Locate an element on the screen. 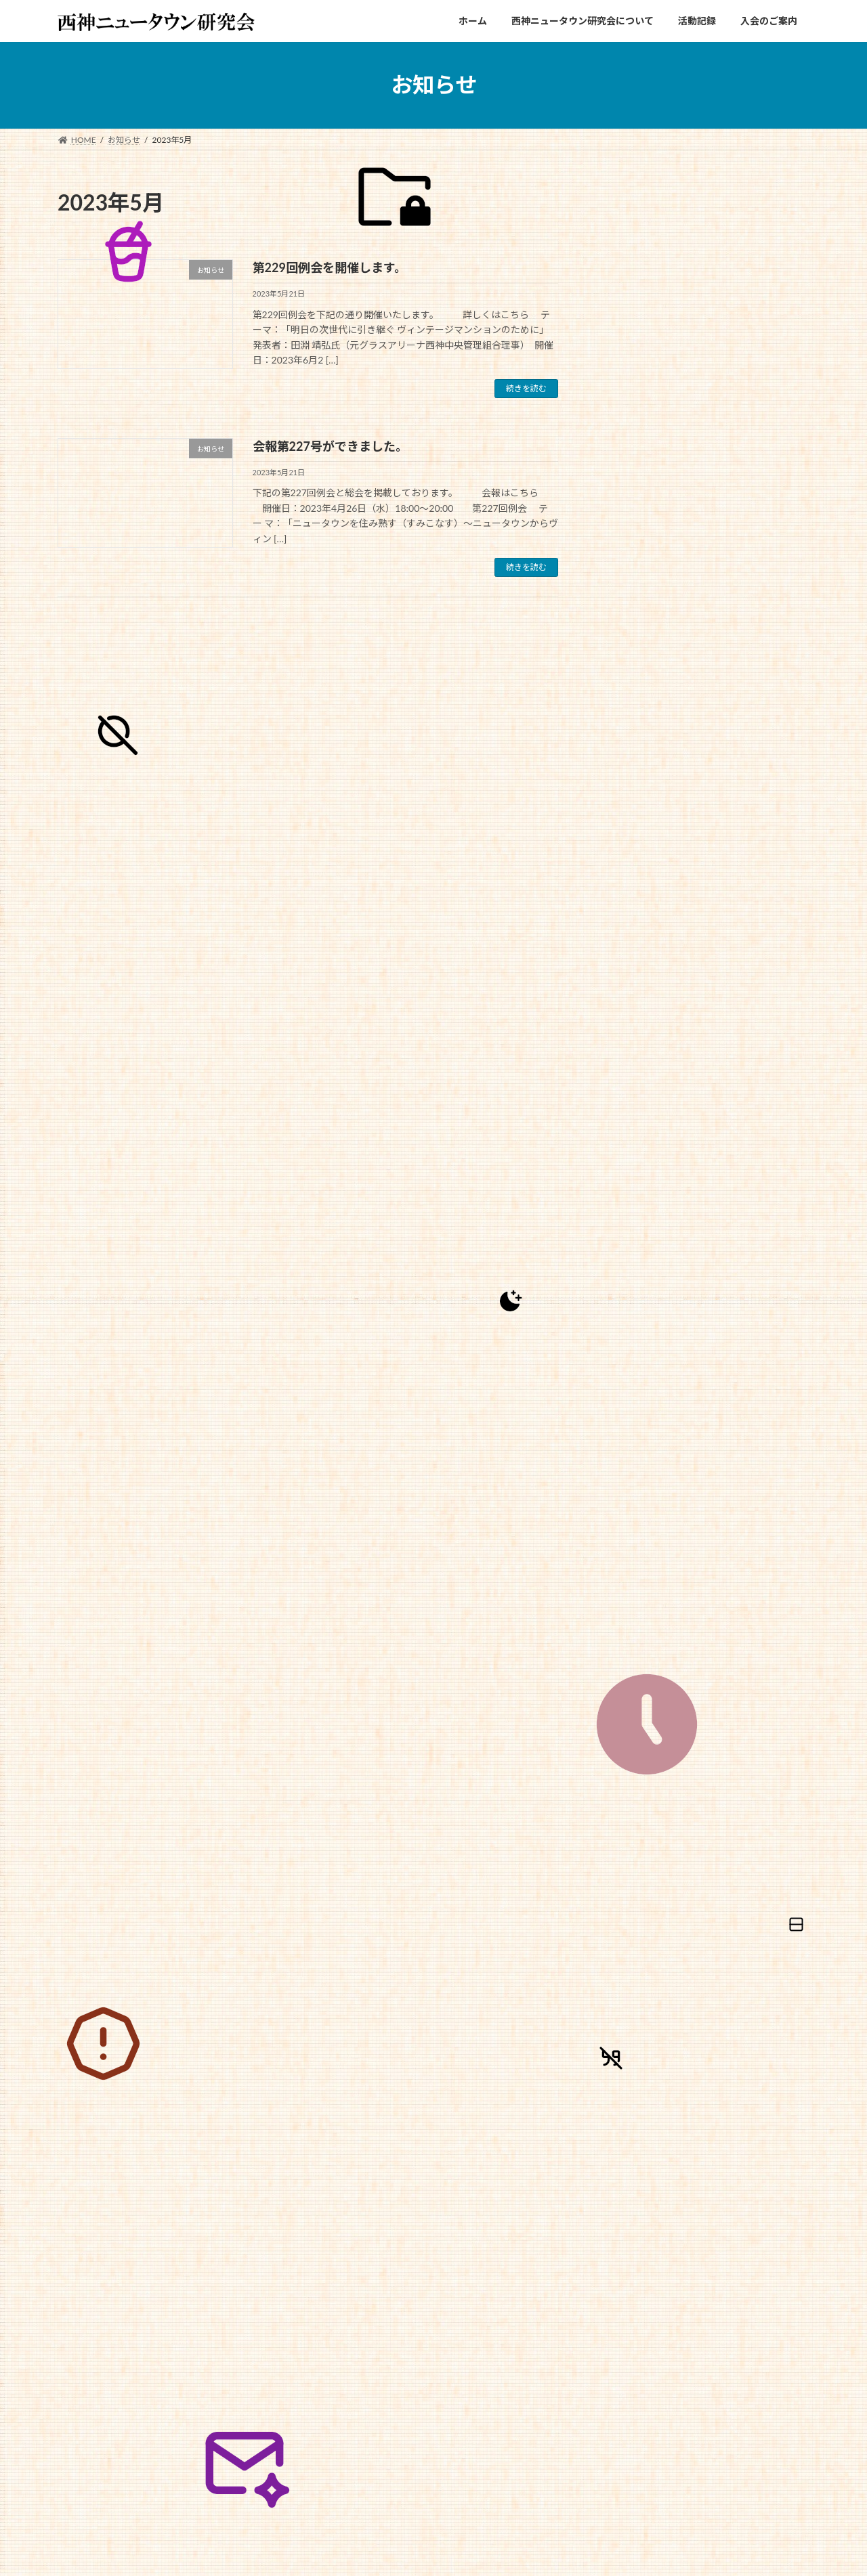 The image size is (867, 2576). toggle dark mode or night theme is located at coordinates (510, 1301).